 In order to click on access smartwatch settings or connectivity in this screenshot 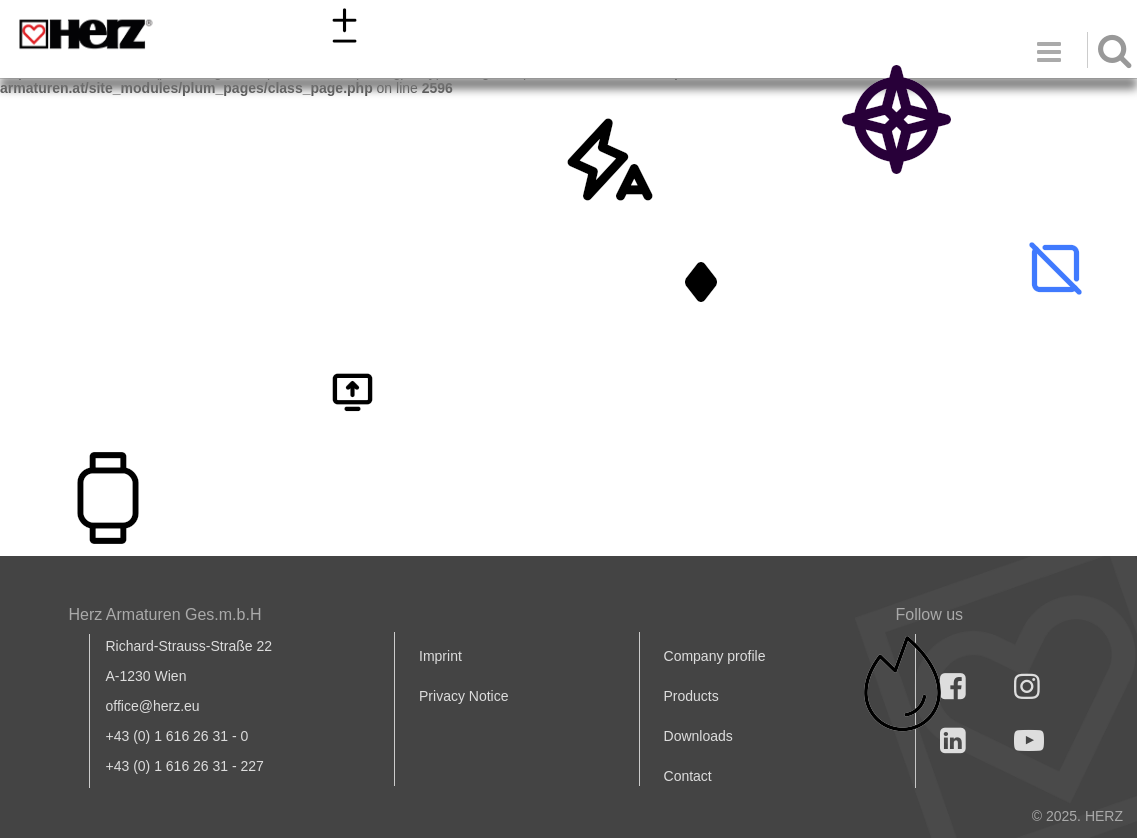, I will do `click(108, 498)`.